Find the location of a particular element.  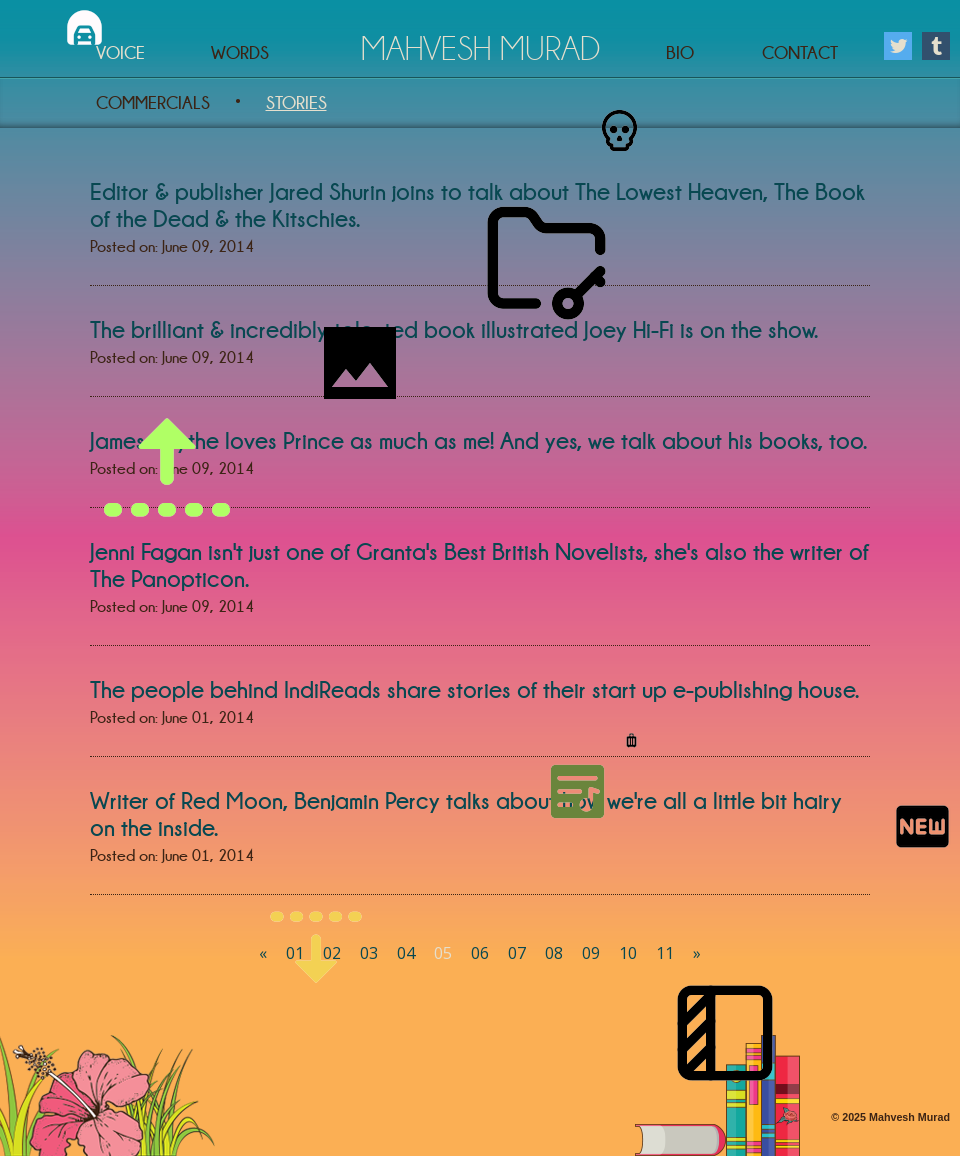

access travel or trip information is located at coordinates (631, 740).